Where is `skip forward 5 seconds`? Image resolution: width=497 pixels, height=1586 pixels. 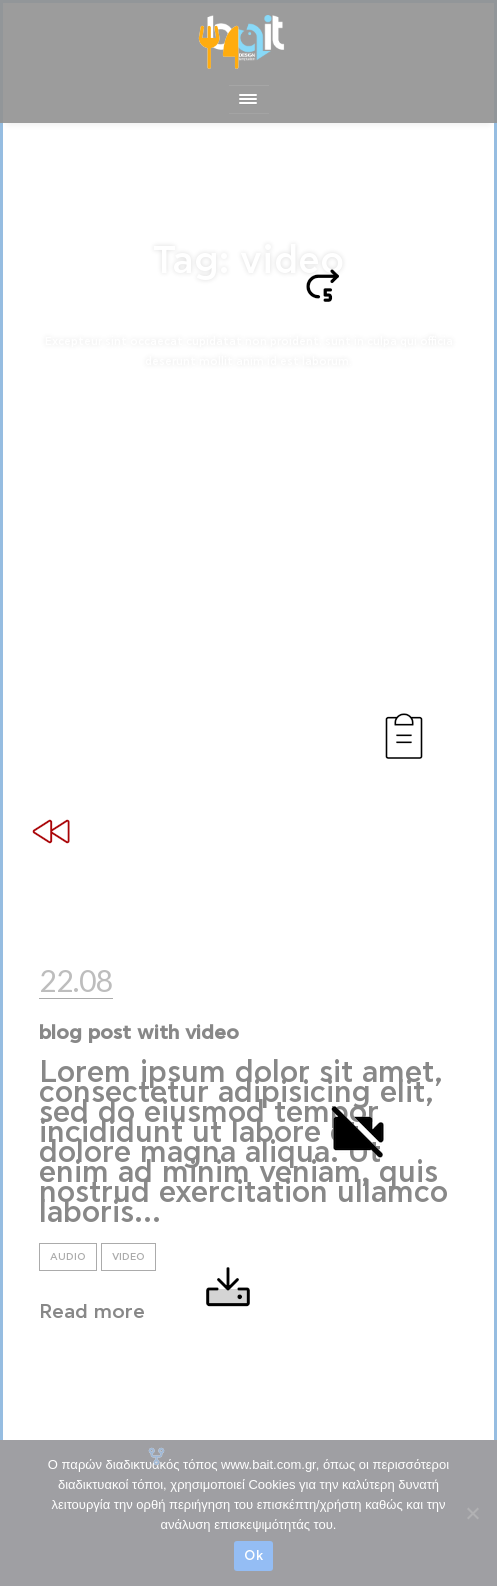
skip forward 5 seconds is located at coordinates (323, 286).